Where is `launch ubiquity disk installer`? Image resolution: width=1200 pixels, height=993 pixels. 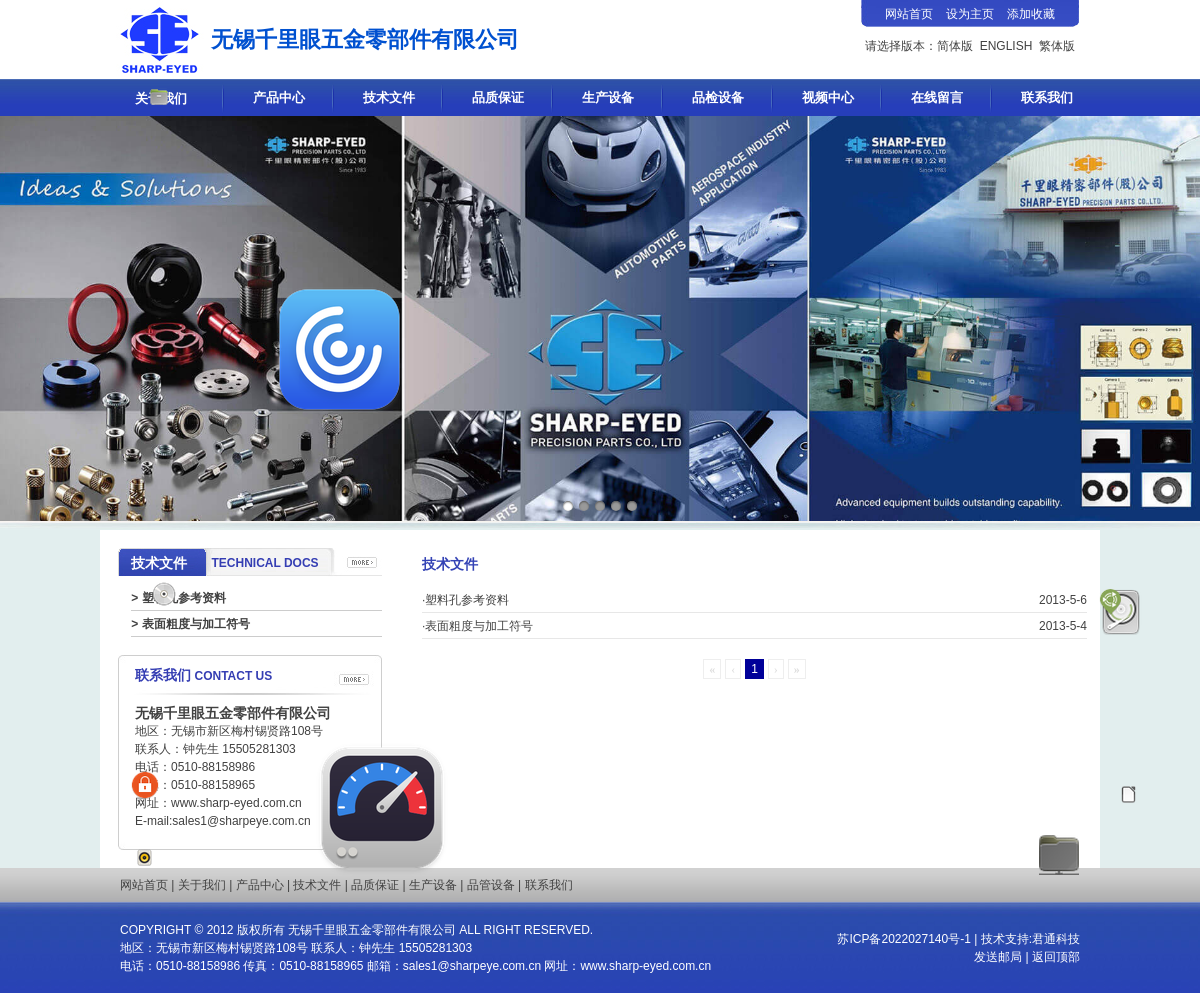 launch ubiquity disk installer is located at coordinates (1121, 612).